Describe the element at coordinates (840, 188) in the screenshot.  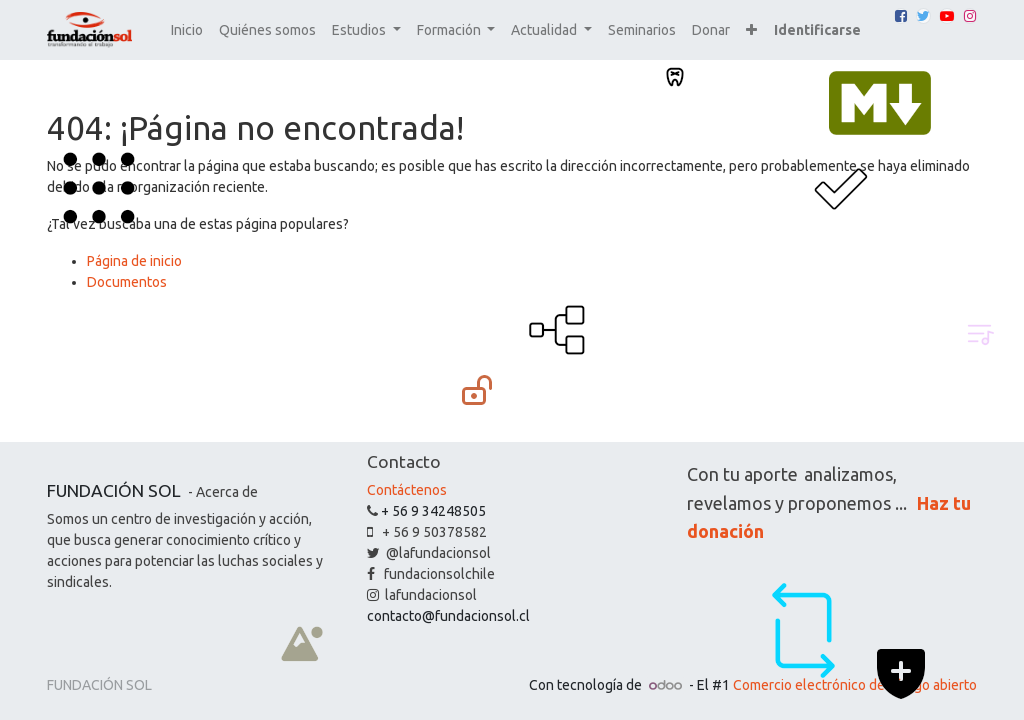
I see `confirm or submit an action` at that location.